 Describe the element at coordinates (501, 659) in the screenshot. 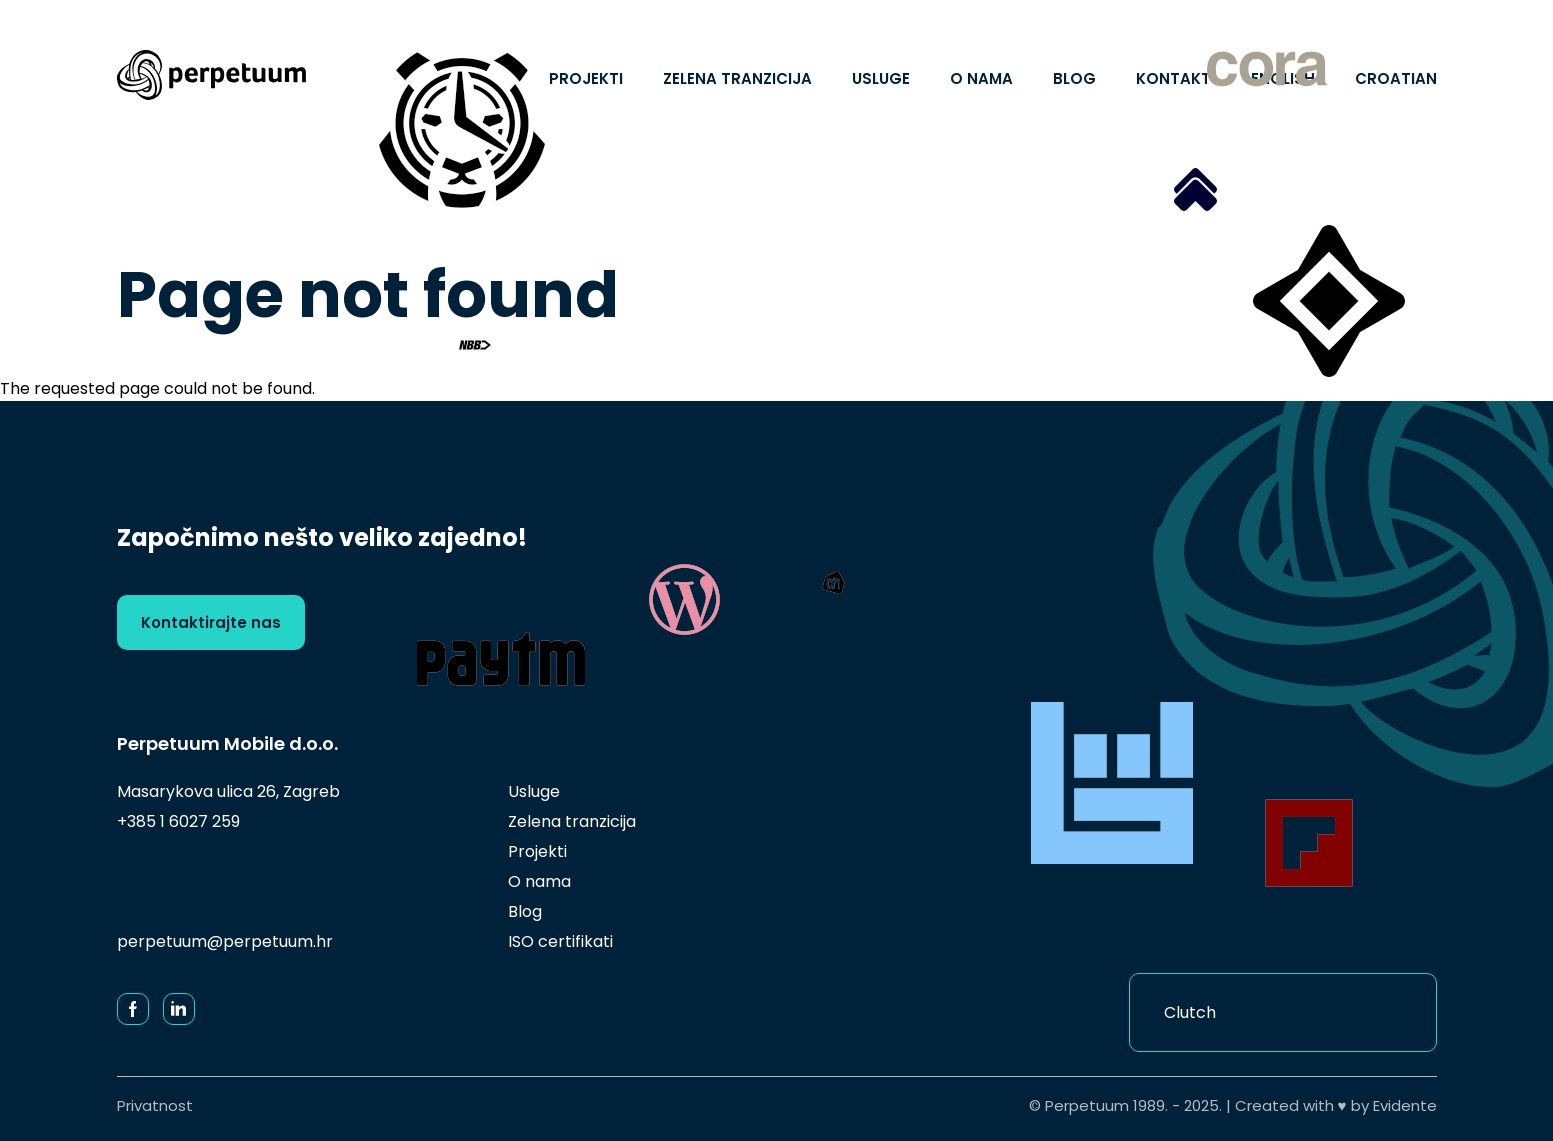

I see `open Paytm payment app` at that location.